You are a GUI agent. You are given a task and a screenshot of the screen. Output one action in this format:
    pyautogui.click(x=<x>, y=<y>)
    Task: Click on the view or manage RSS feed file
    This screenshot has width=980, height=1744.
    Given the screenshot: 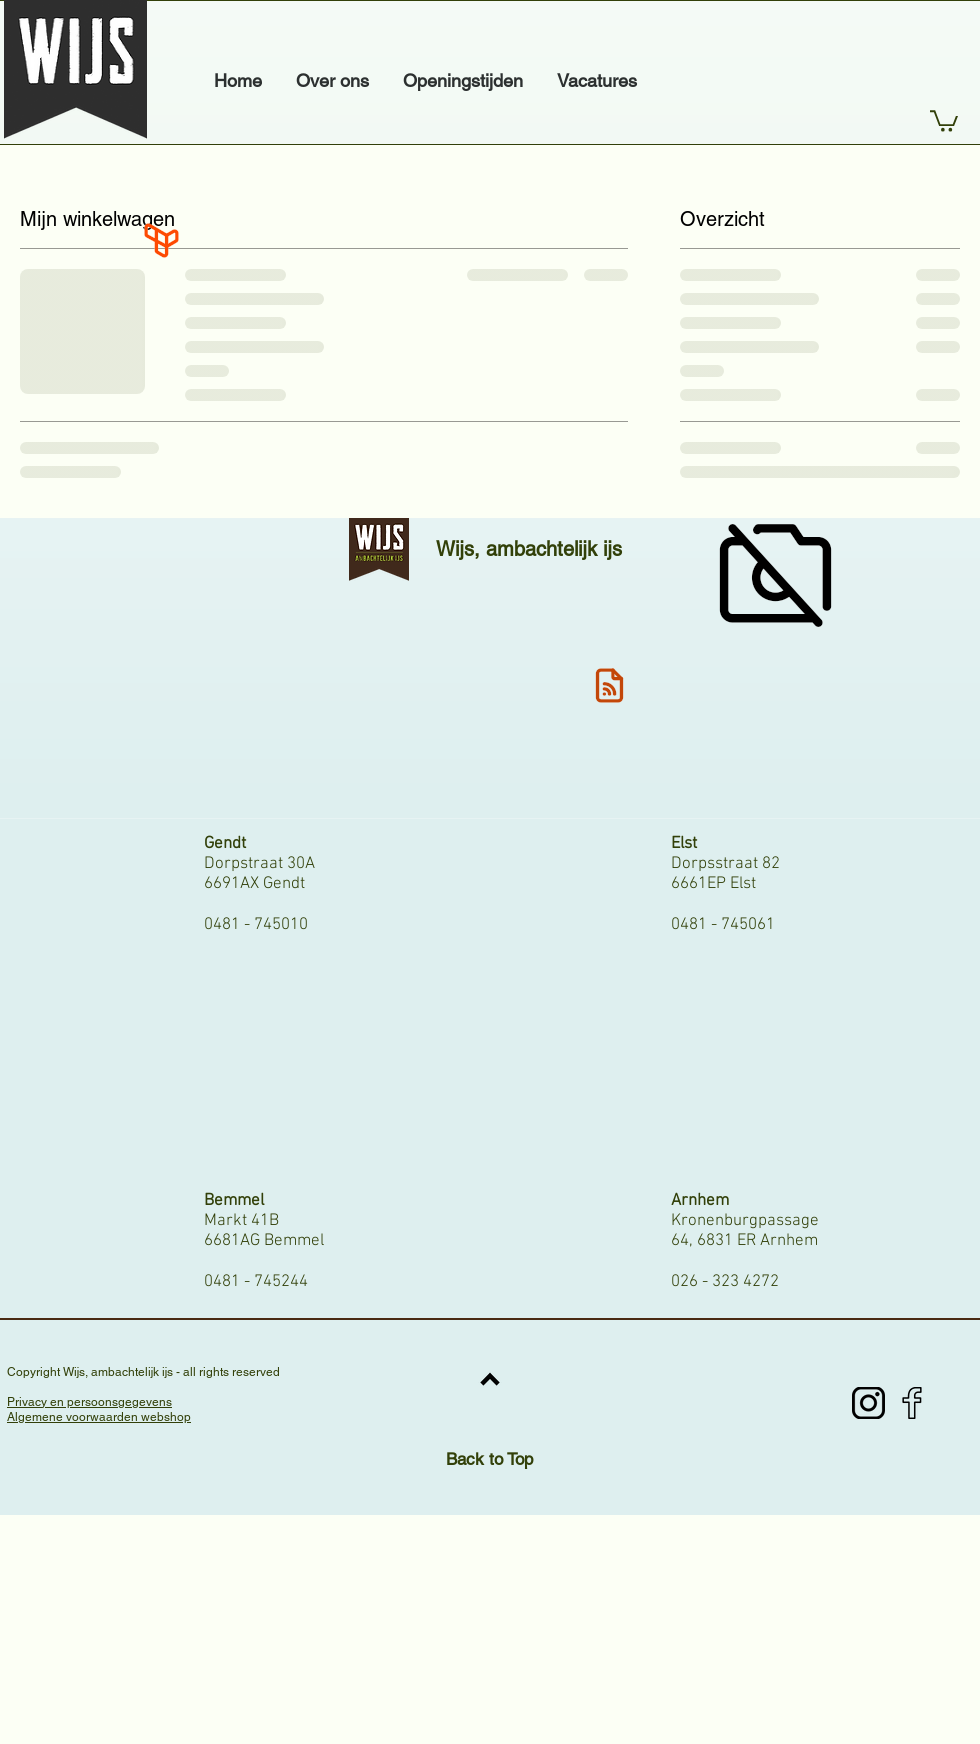 What is the action you would take?
    pyautogui.click(x=609, y=685)
    